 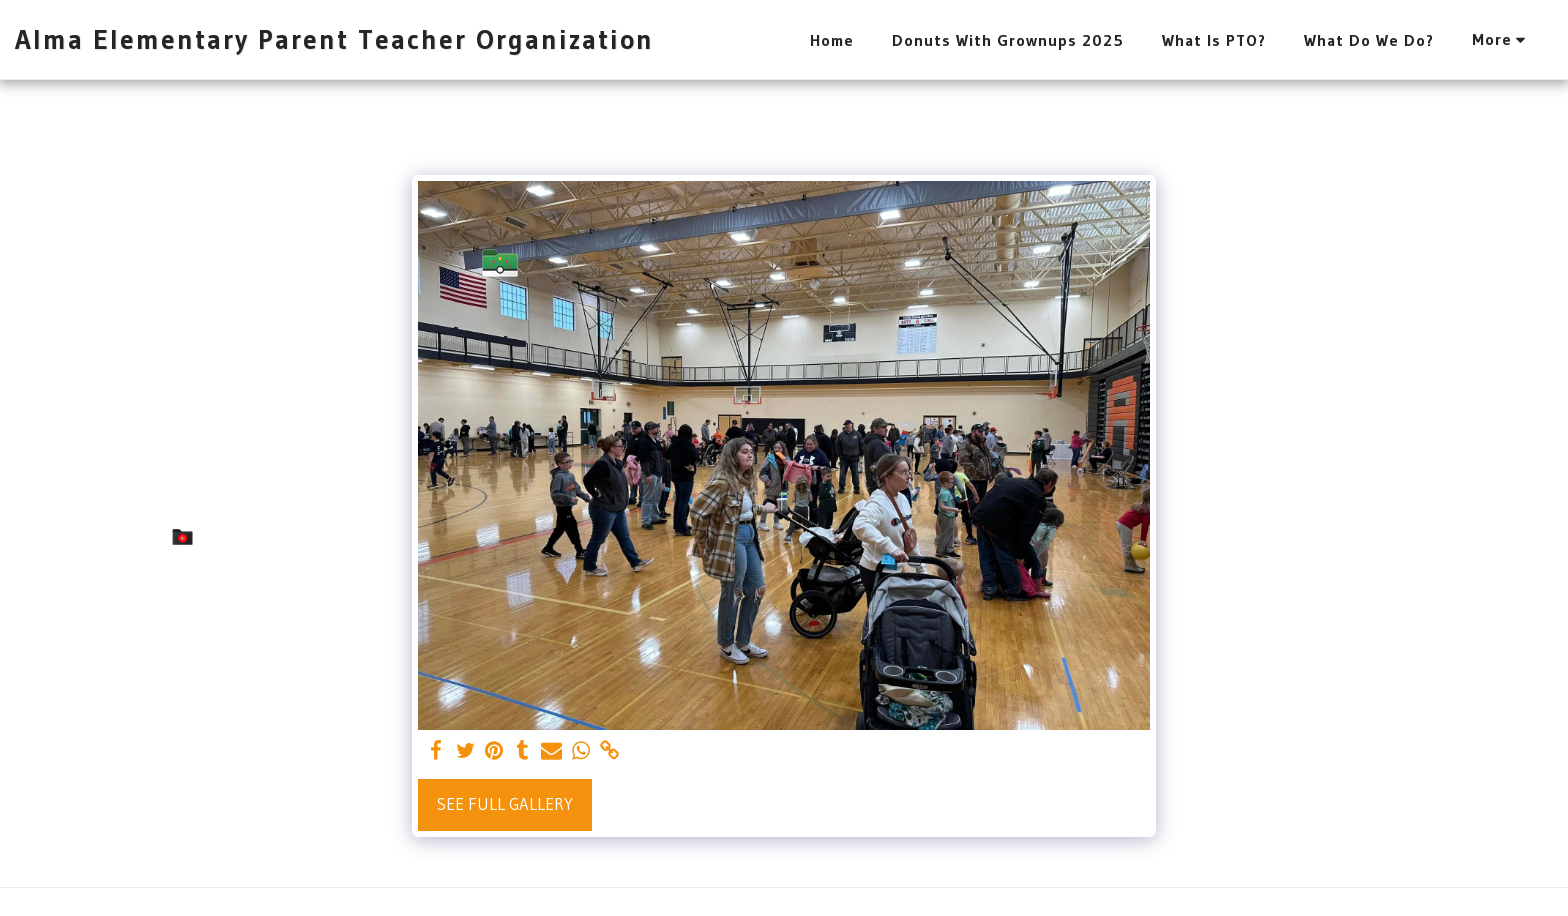 What do you see at coordinates (500, 264) in the screenshot?
I see `open pokémon friend ball themed folder` at bounding box center [500, 264].